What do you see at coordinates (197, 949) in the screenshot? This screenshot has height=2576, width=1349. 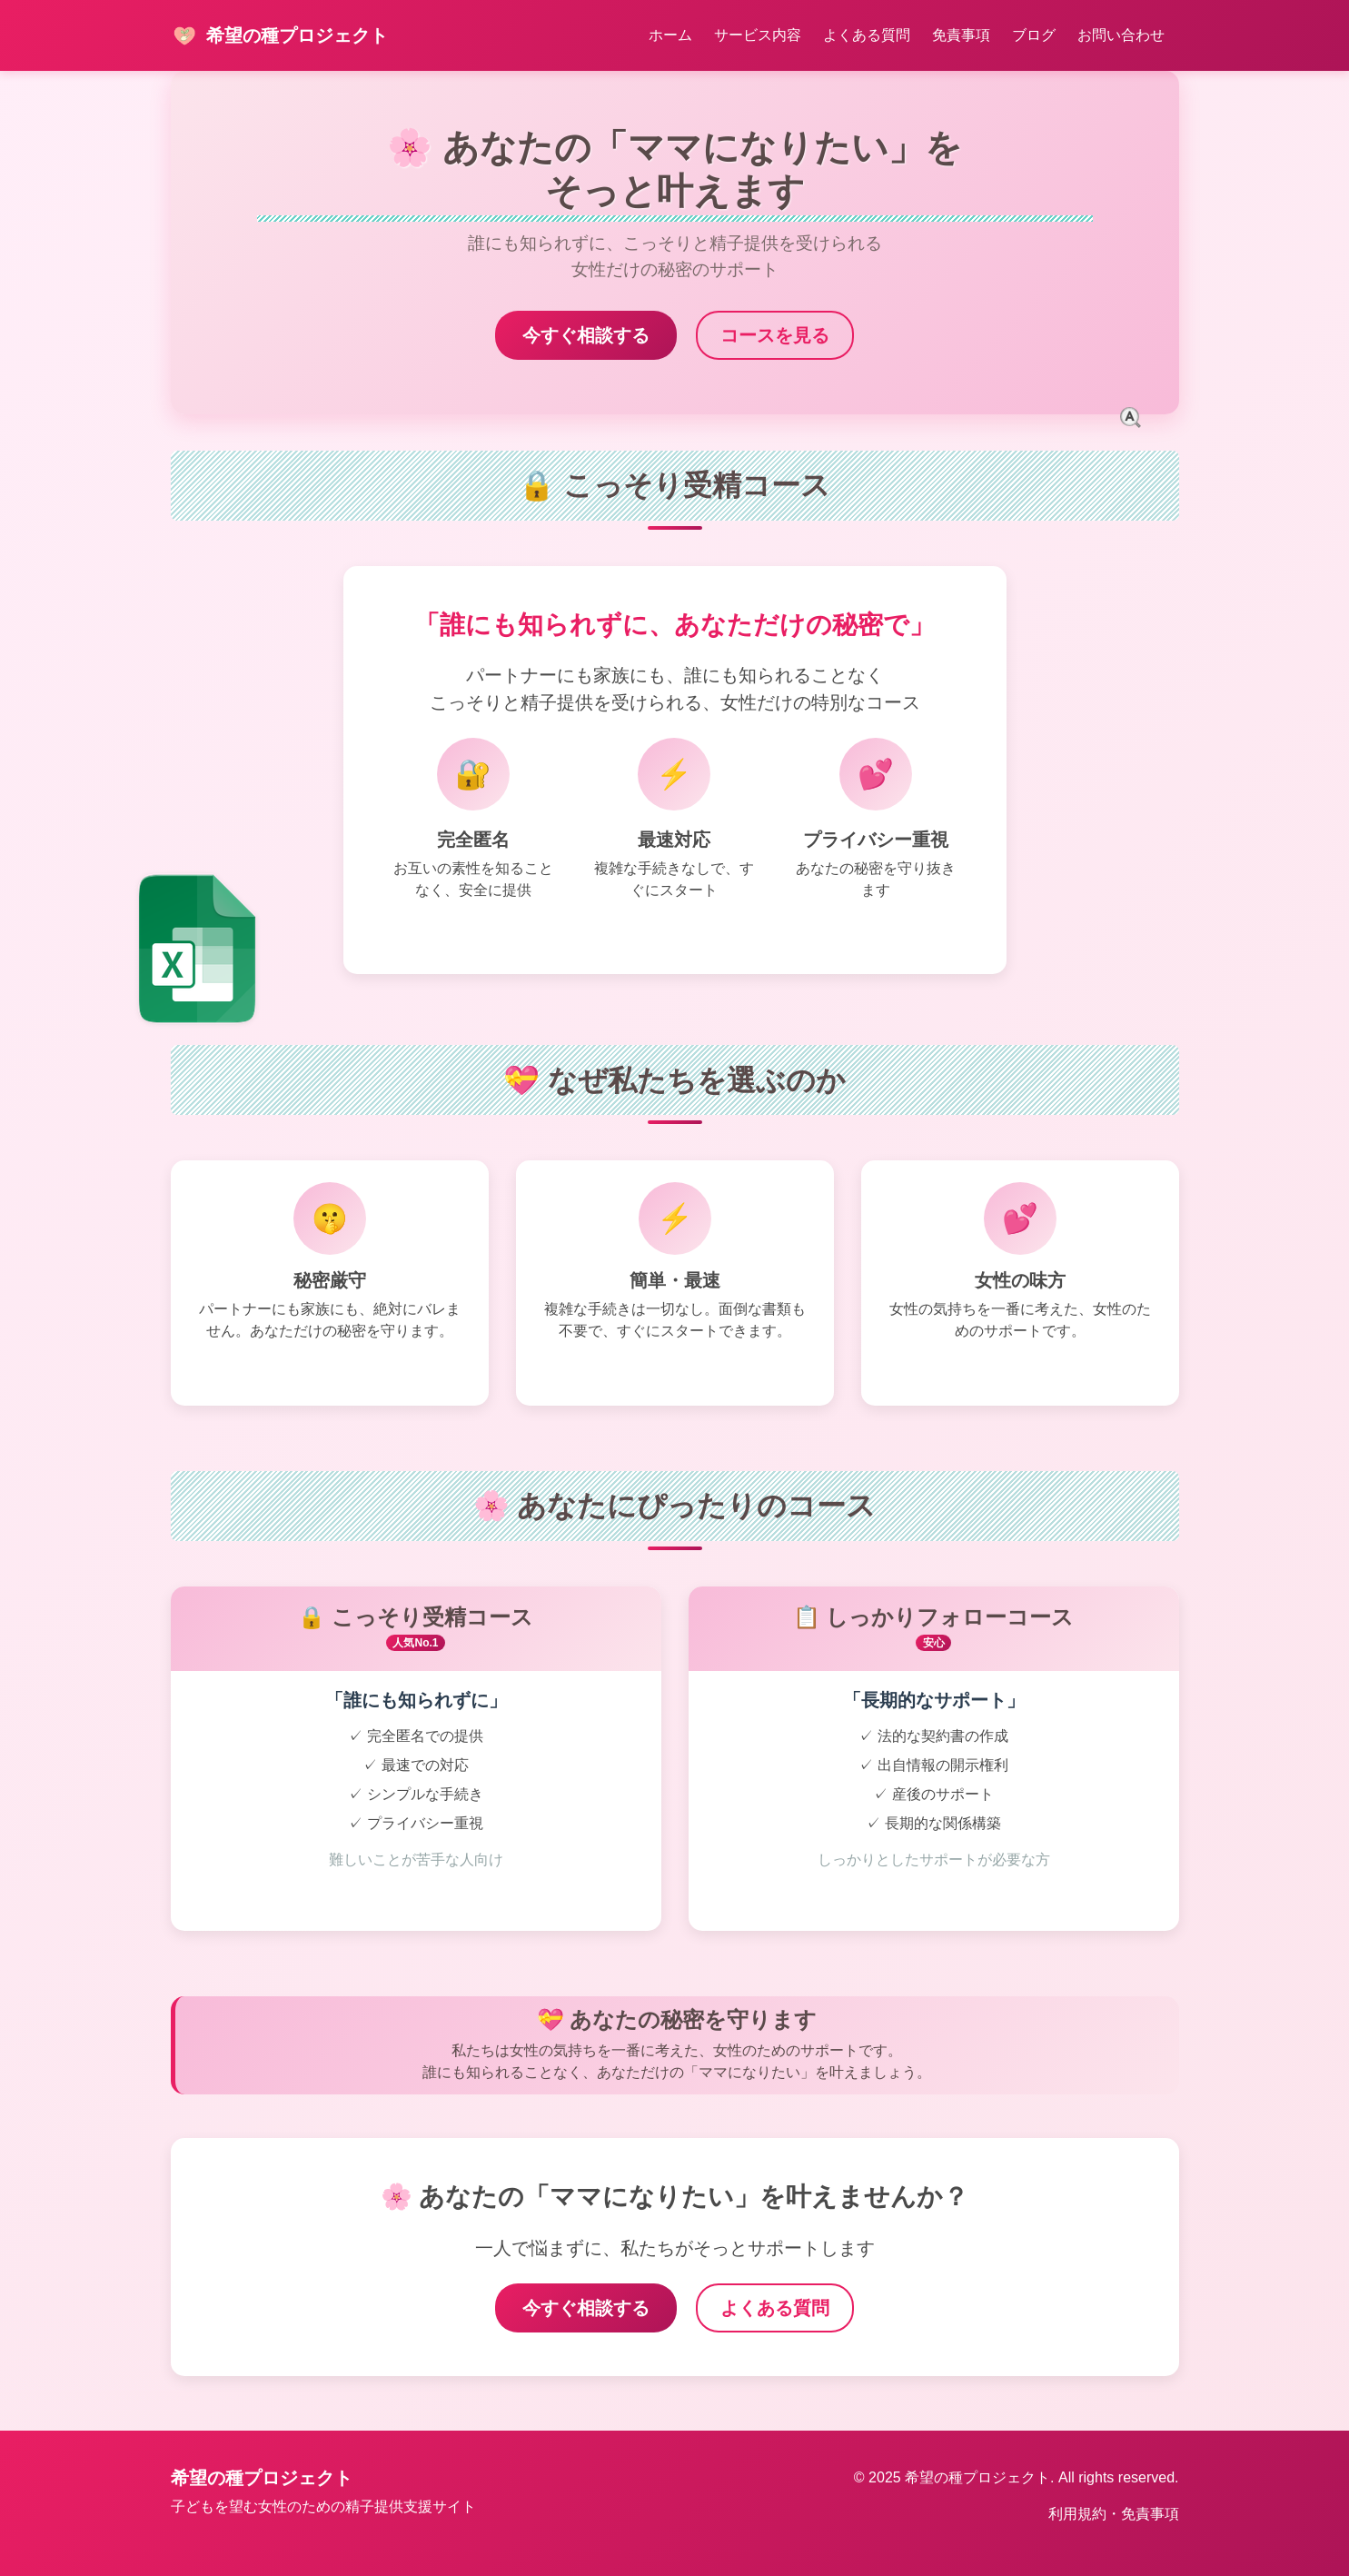 I see `open microsoft excel spreadsheet file` at bounding box center [197, 949].